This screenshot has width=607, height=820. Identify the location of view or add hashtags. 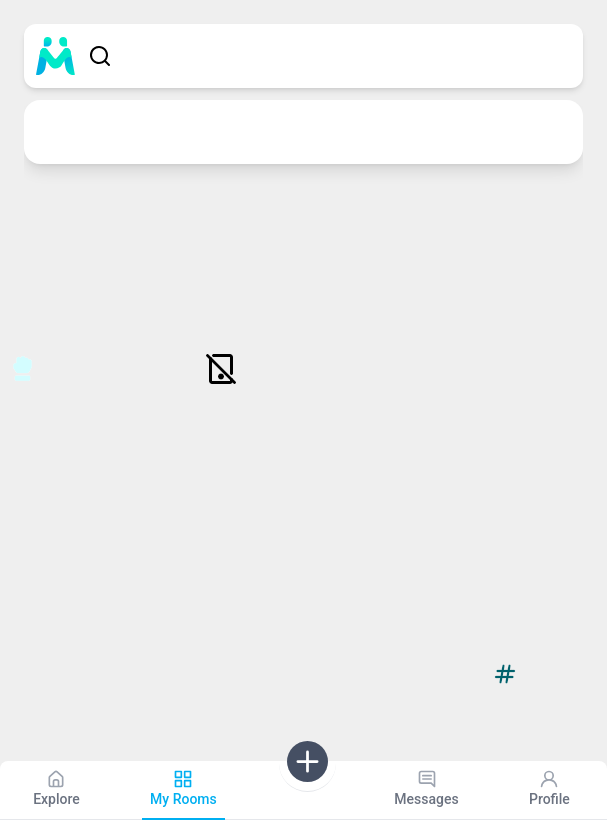
(505, 674).